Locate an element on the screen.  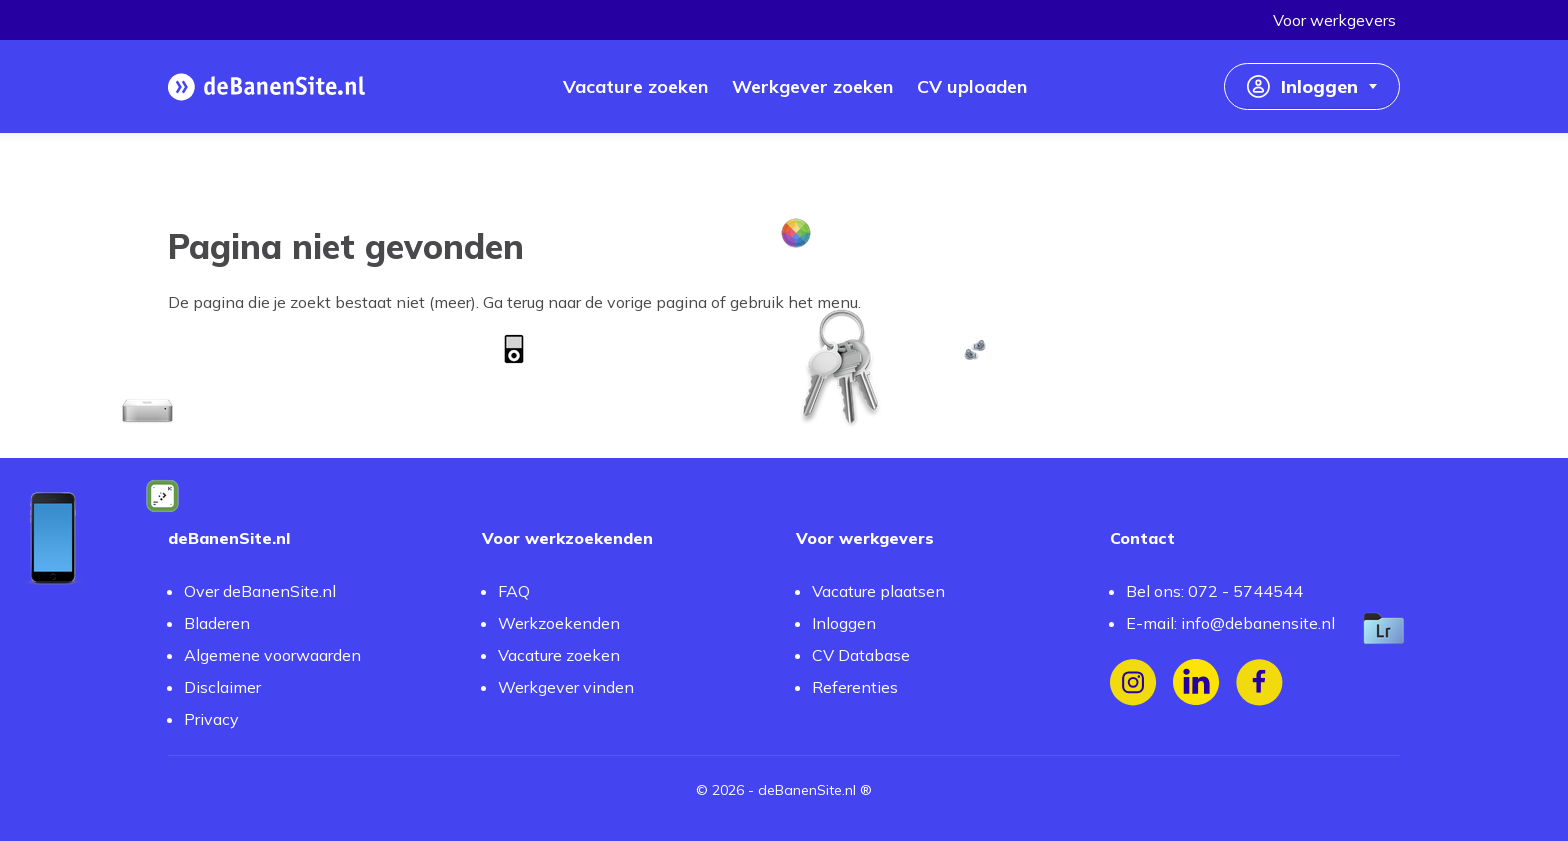
indicates a connected iPhone device is located at coordinates (53, 539).